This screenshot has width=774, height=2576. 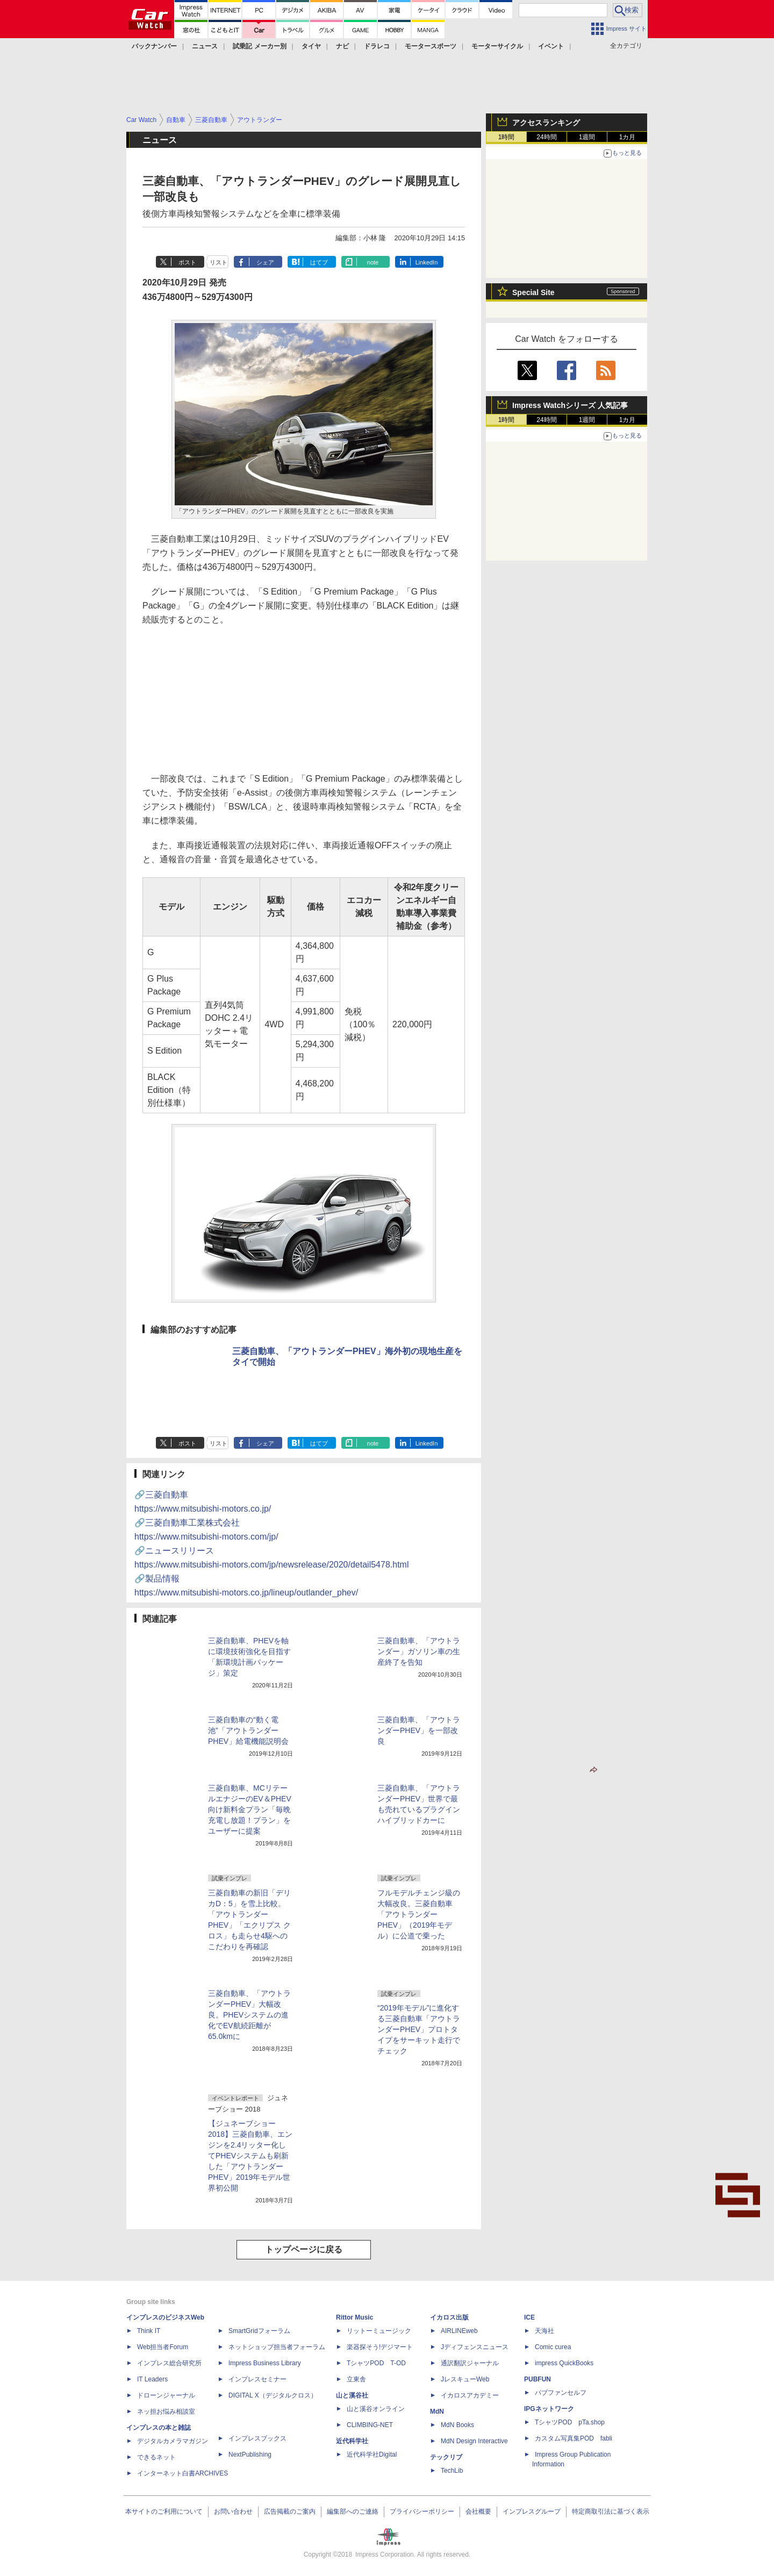 I want to click on share content with others, so click(x=593, y=1770).